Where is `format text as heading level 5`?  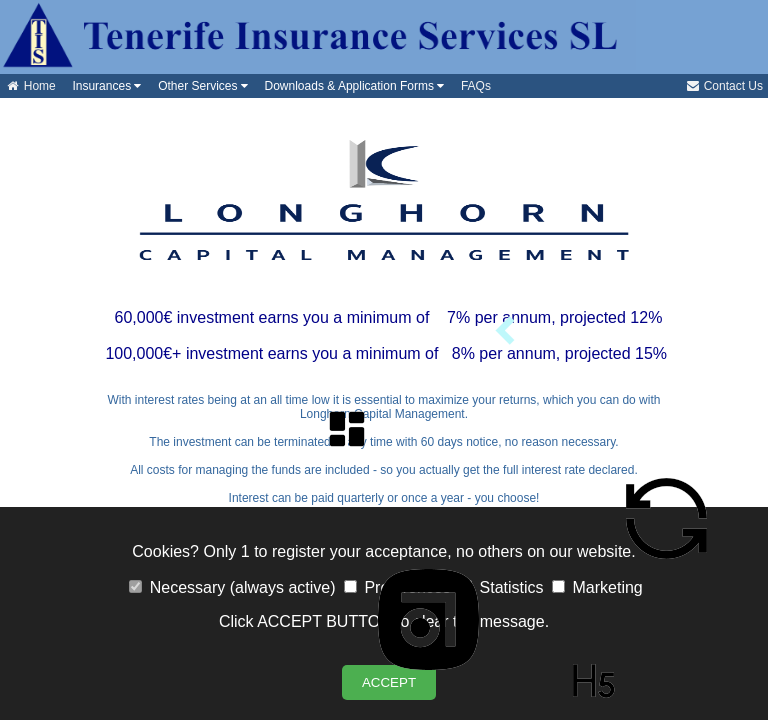
format text as heading level 5 is located at coordinates (593, 680).